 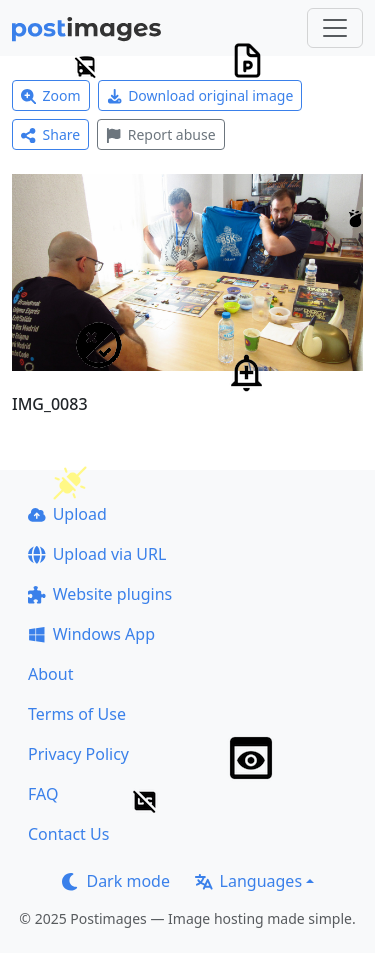 What do you see at coordinates (355, 218) in the screenshot?
I see `select a rose or flower emoji` at bounding box center [355, 218].